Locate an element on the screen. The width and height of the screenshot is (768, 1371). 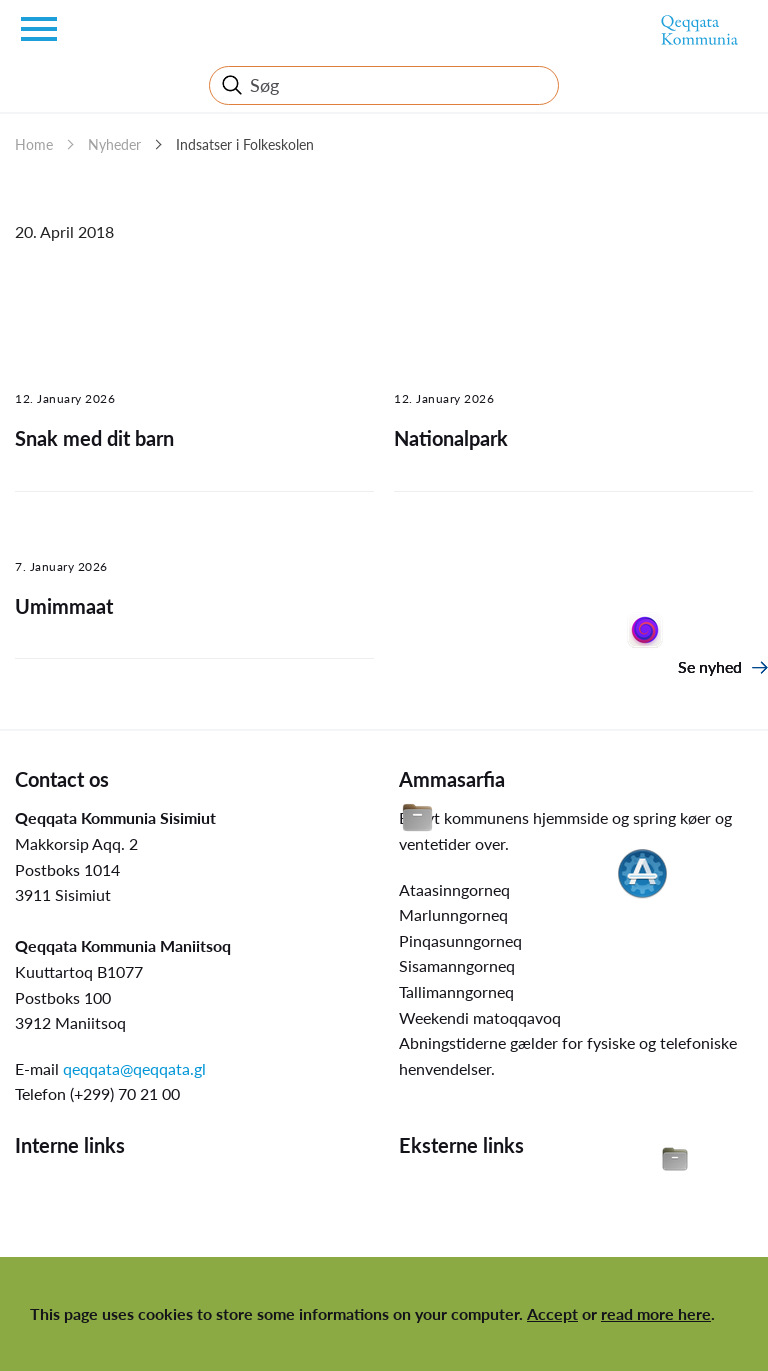
open transporter app for uploading content to app store connect is located at coordinates (645, 630).